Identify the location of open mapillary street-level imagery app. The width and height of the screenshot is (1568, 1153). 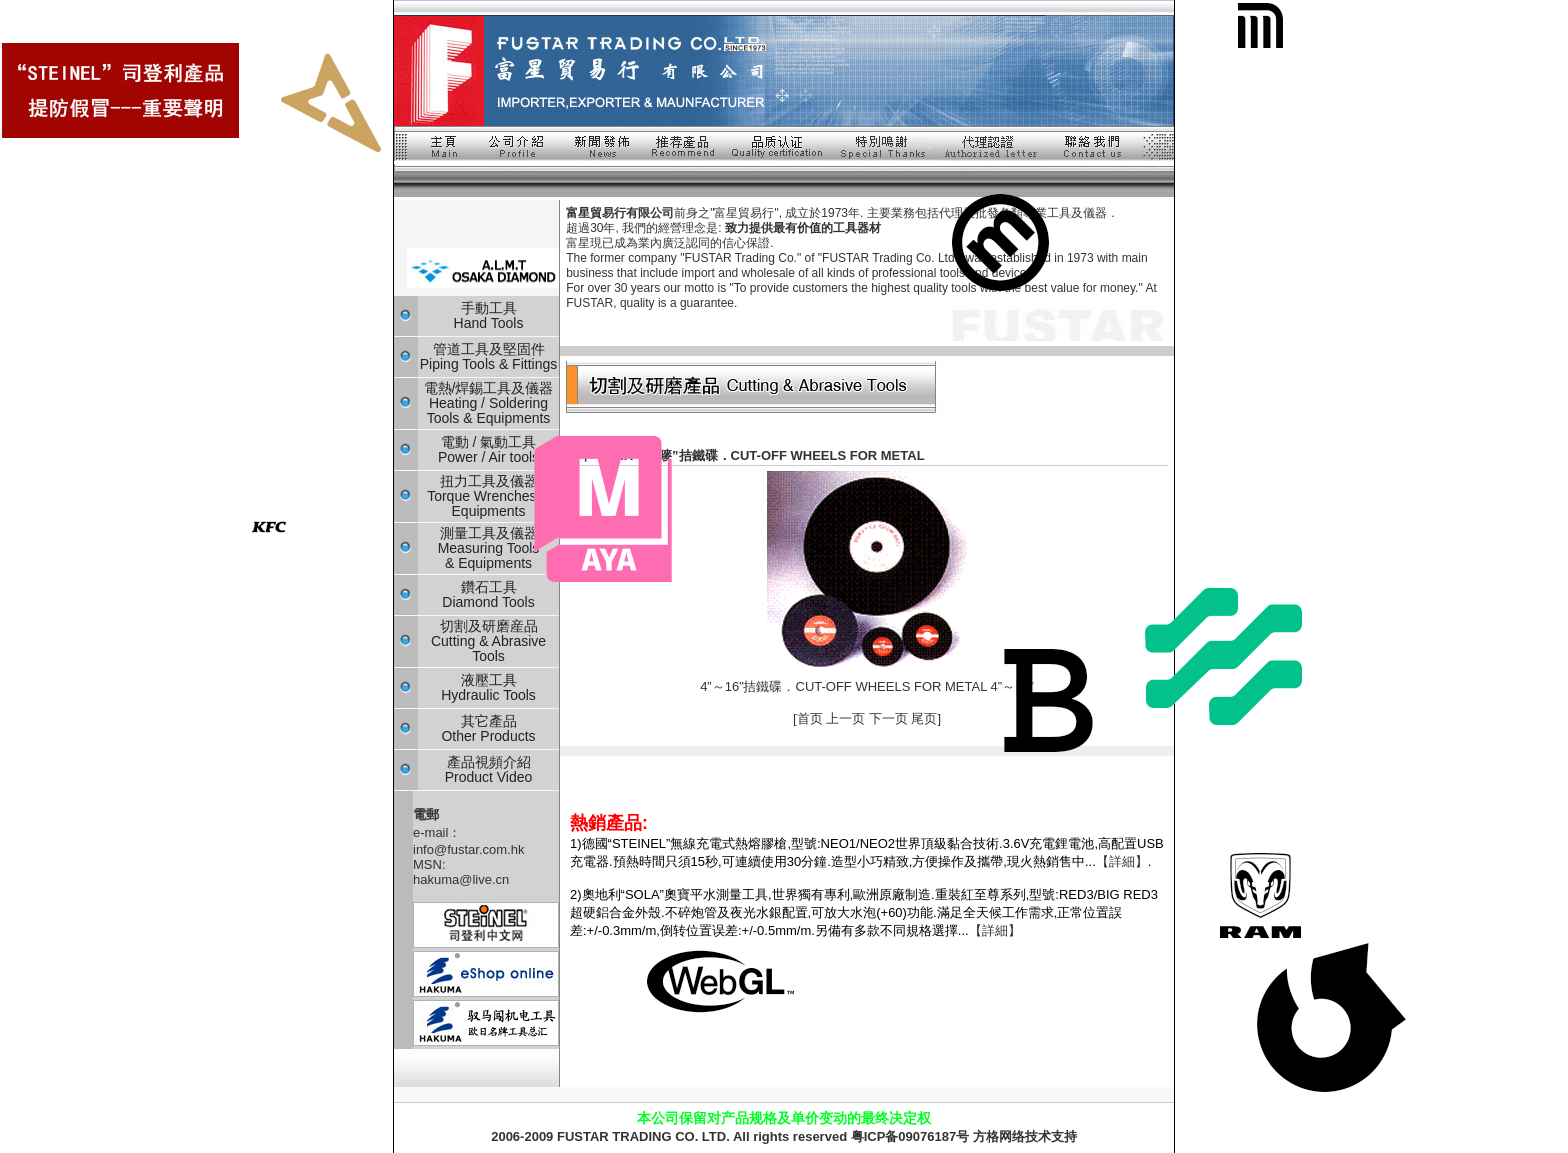
(331, 103).